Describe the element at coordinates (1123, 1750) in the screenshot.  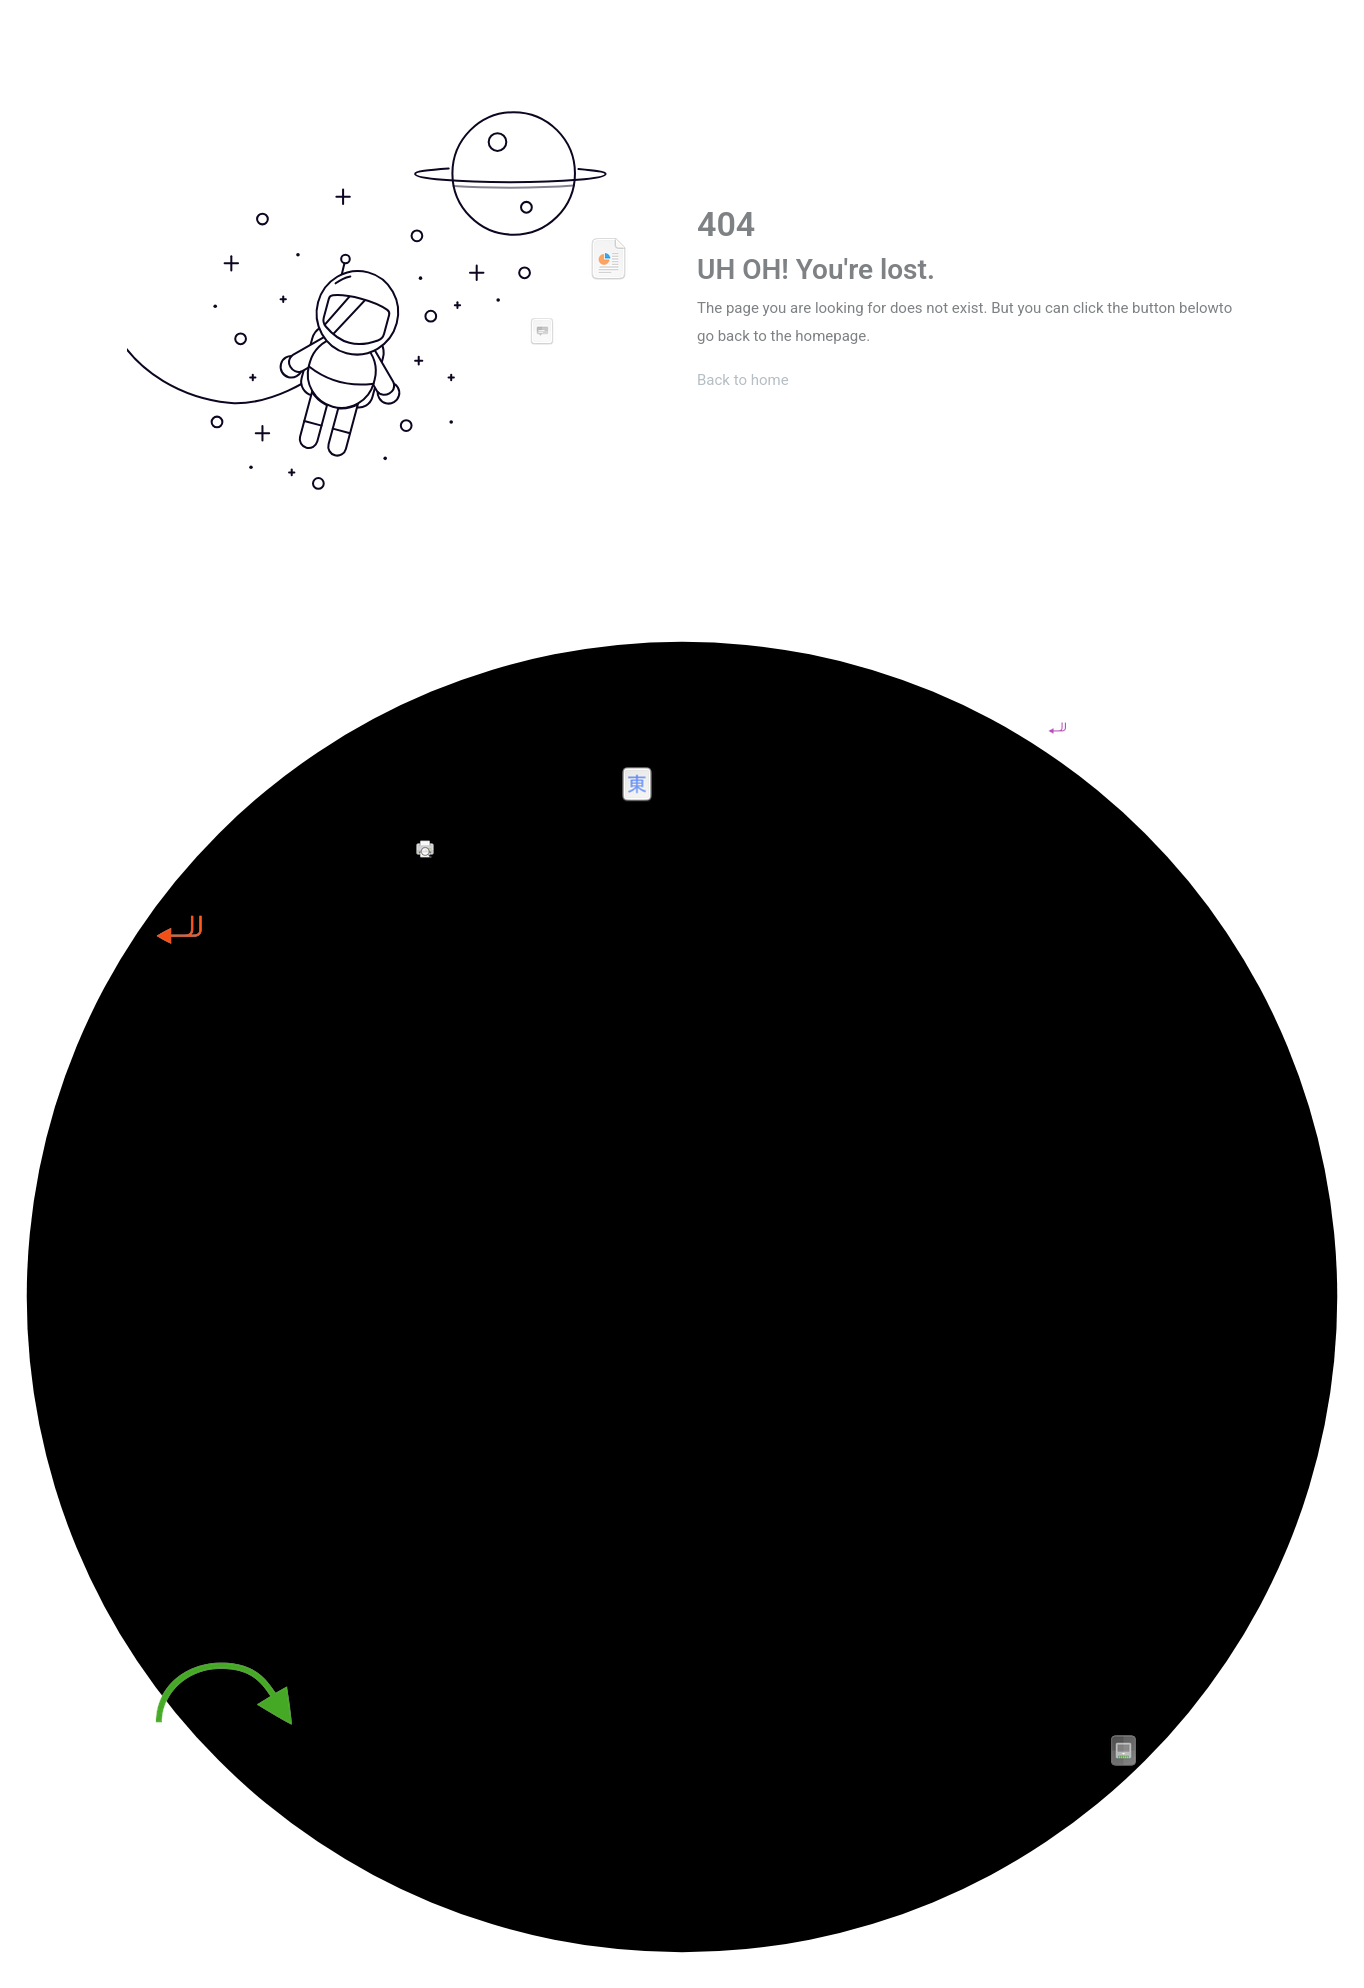
I see `nintendo 64 game ROM file` at that location.